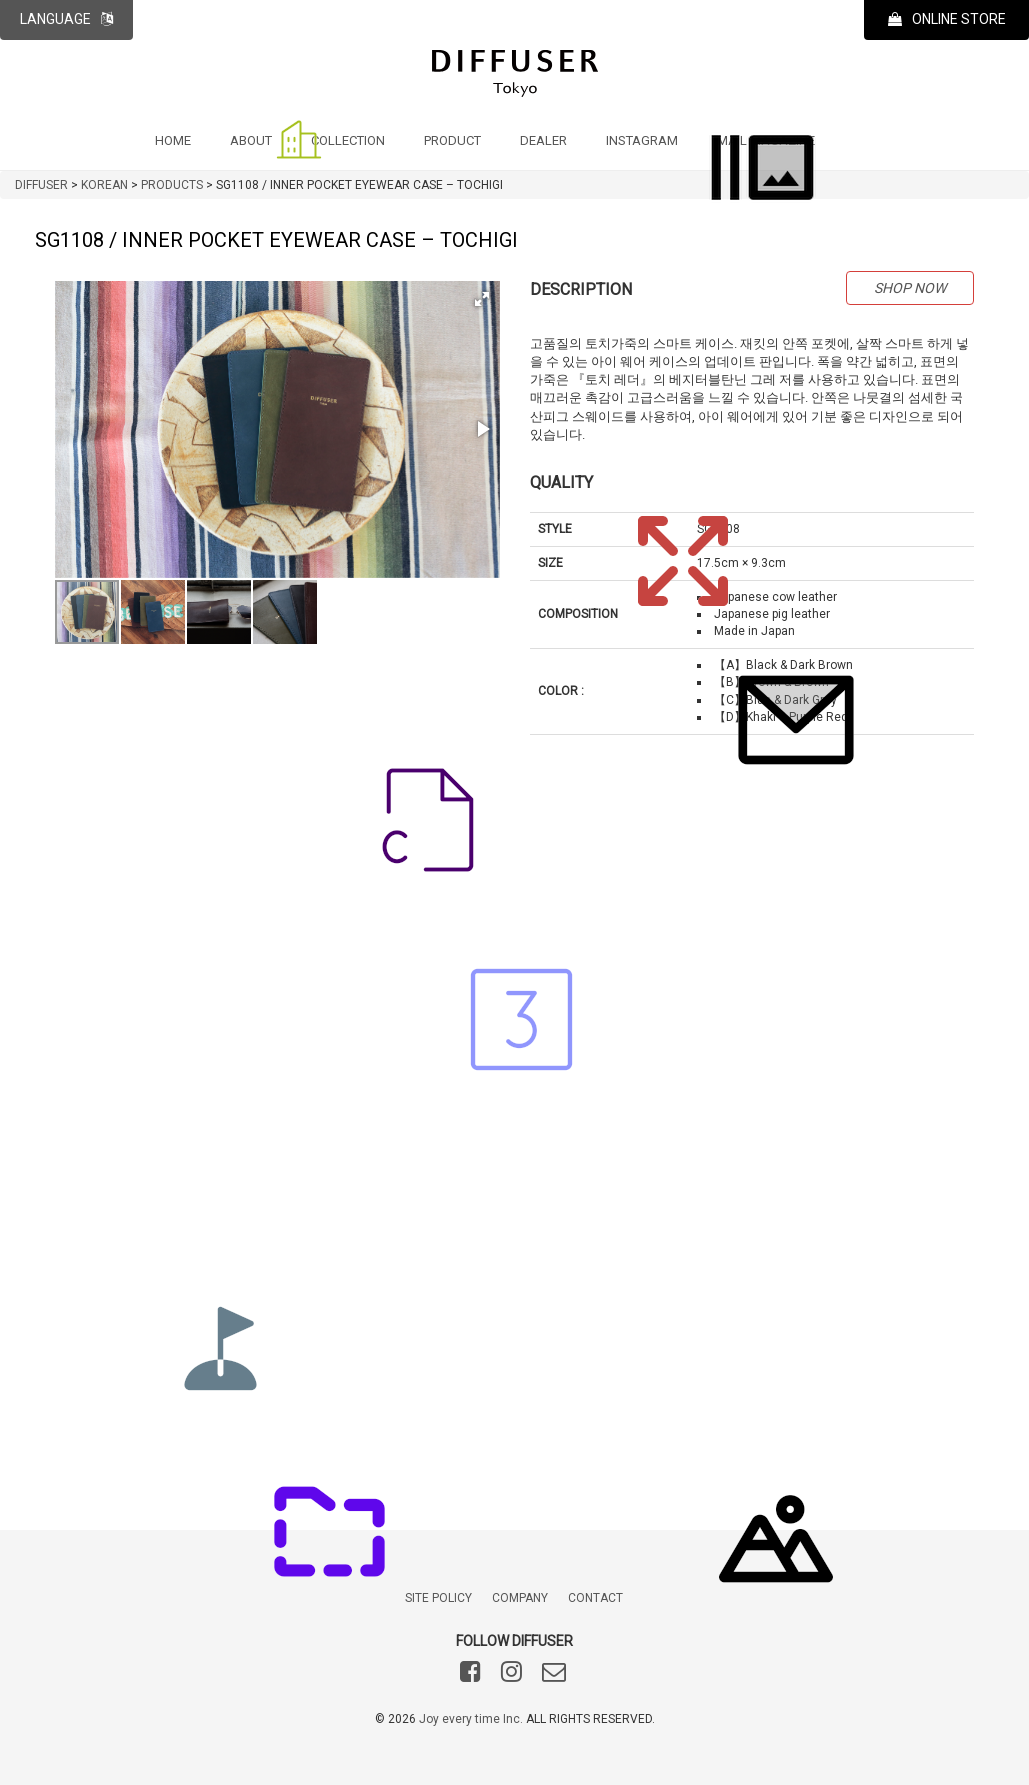  Describe the element at coordinates (762, 167) in the screenshot. I see `enable burst mode for rapid photo capture` at that location.